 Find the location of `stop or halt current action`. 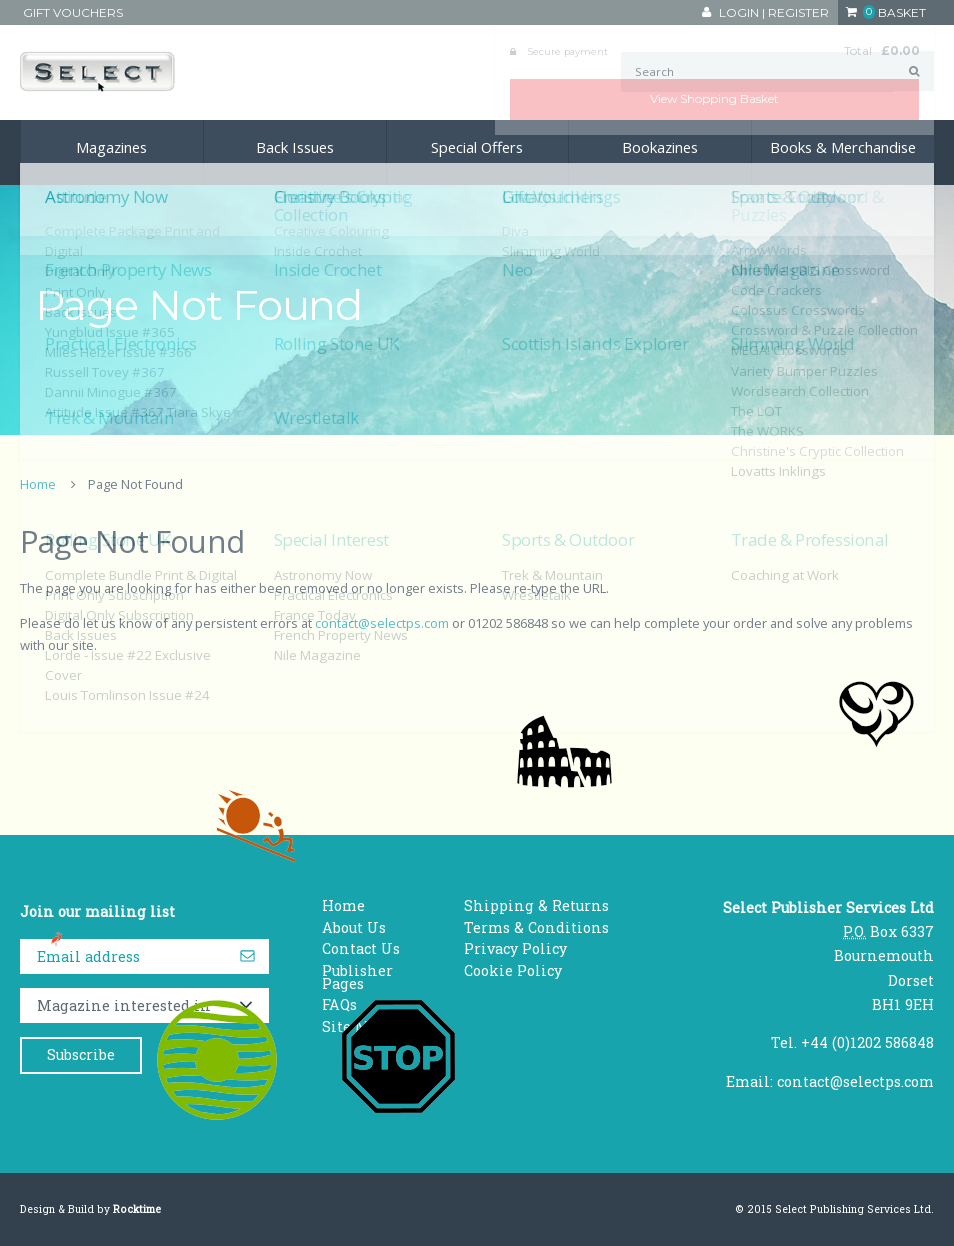

stop or halt current action is located at coordinates (398, 1056).